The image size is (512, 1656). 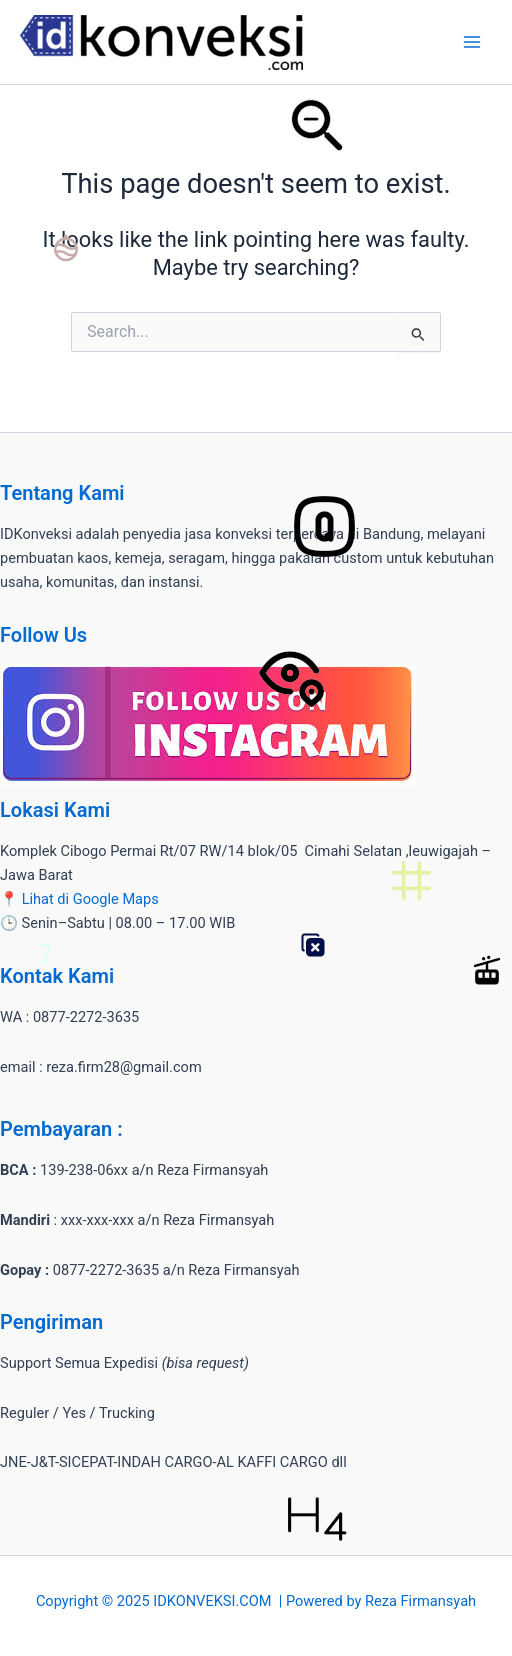 What do you see at coordinates (324, 526) in the screenshot?
I see `indicates a Q key or keyboard shortcut` at bounding box center [324, 526].